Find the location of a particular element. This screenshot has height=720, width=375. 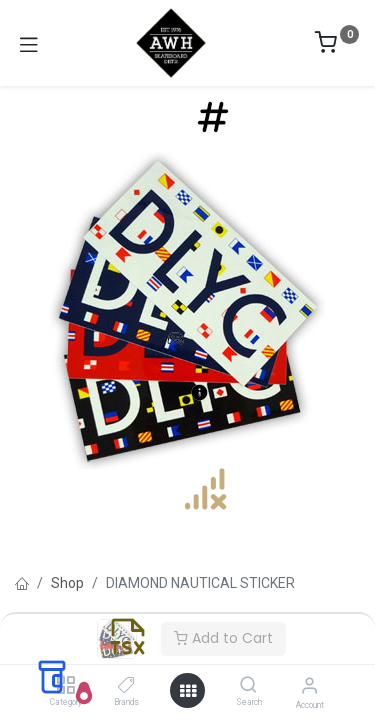

no cellular signal available is located at coordinates (206, 491).